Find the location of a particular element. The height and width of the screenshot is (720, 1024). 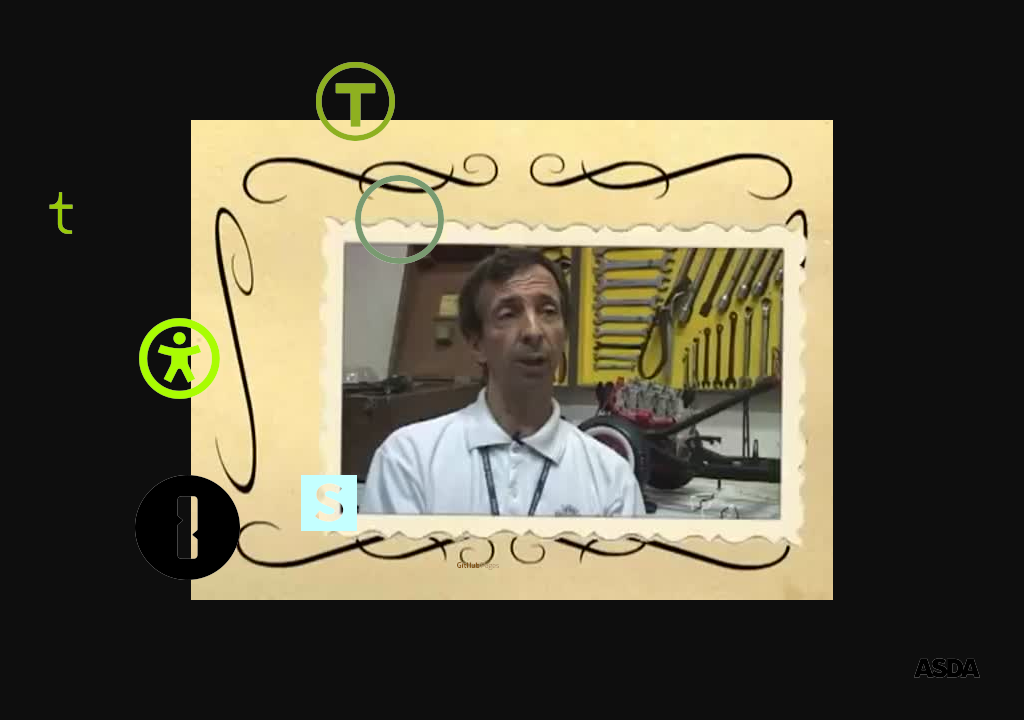

access accessibility settings is located at coordinates (179, 358).